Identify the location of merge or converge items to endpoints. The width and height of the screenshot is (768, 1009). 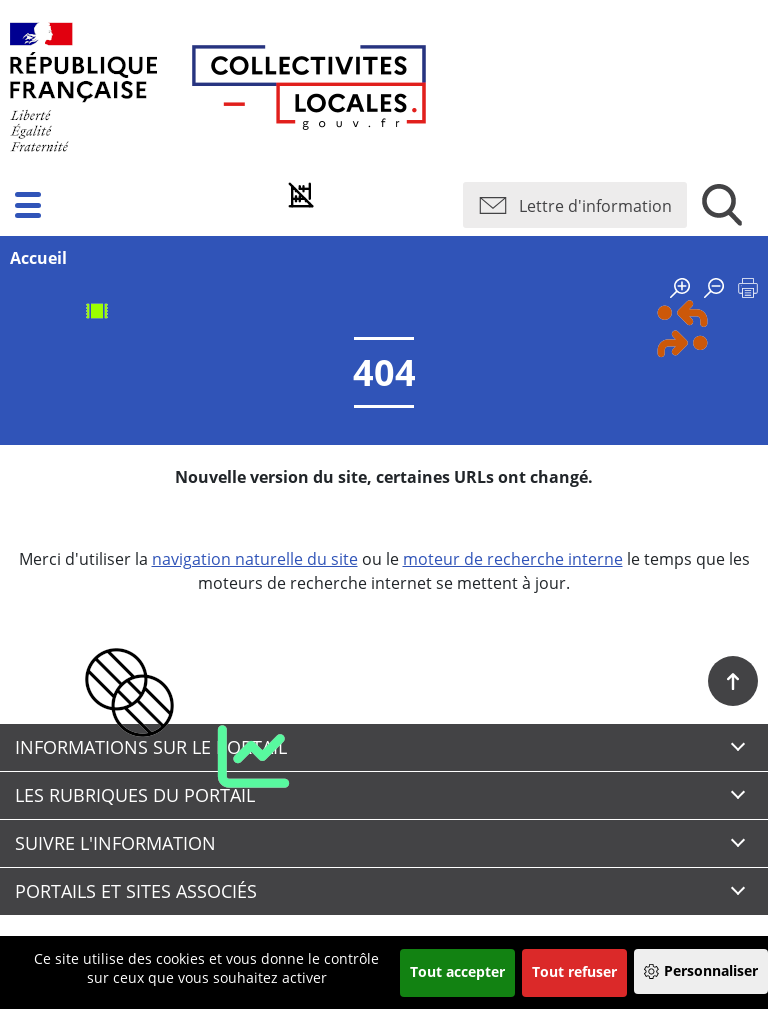
(682, 330).